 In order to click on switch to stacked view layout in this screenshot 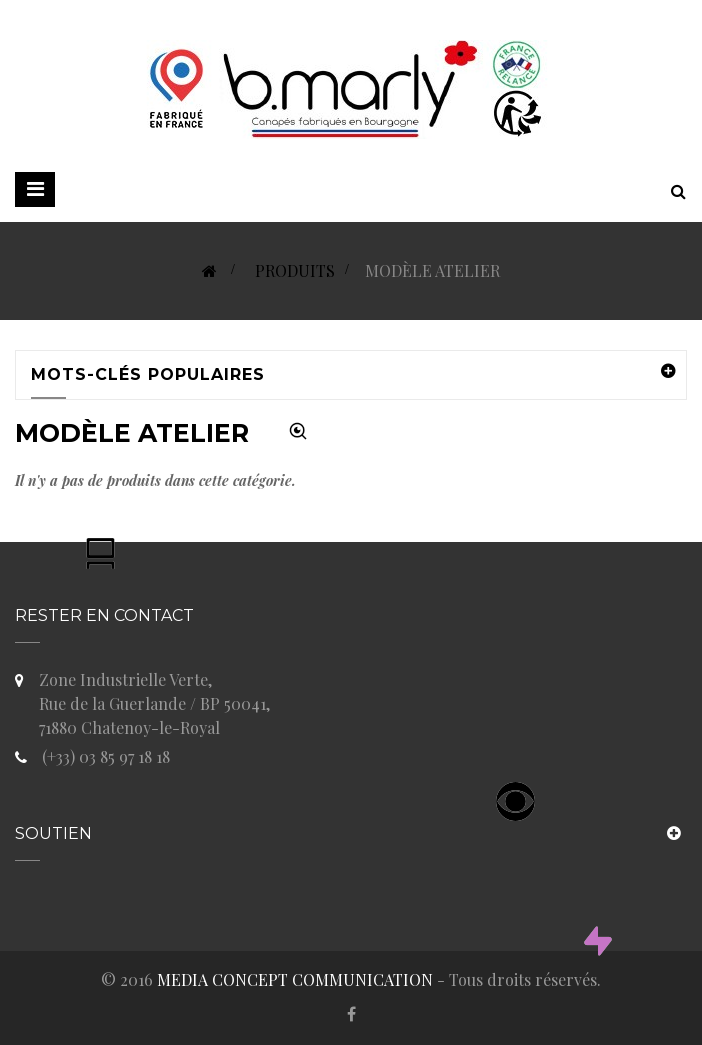, I will do `click(100, 553)`.